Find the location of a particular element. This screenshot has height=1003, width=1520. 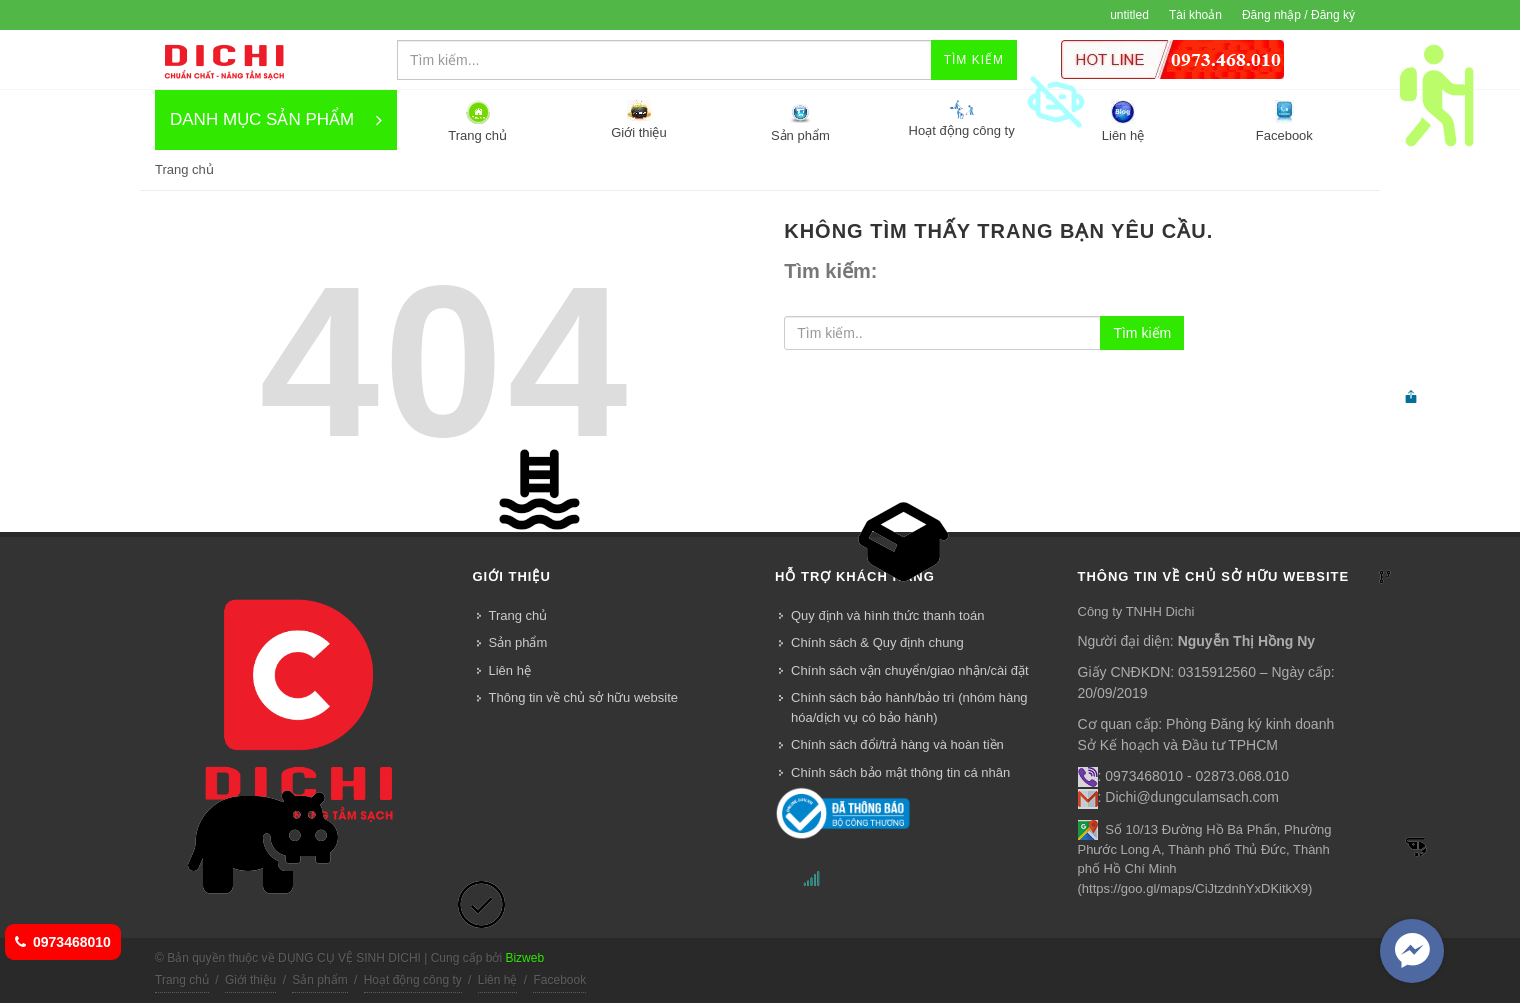

indicates swimming pool amenity available is located at coordinates (539, 489).